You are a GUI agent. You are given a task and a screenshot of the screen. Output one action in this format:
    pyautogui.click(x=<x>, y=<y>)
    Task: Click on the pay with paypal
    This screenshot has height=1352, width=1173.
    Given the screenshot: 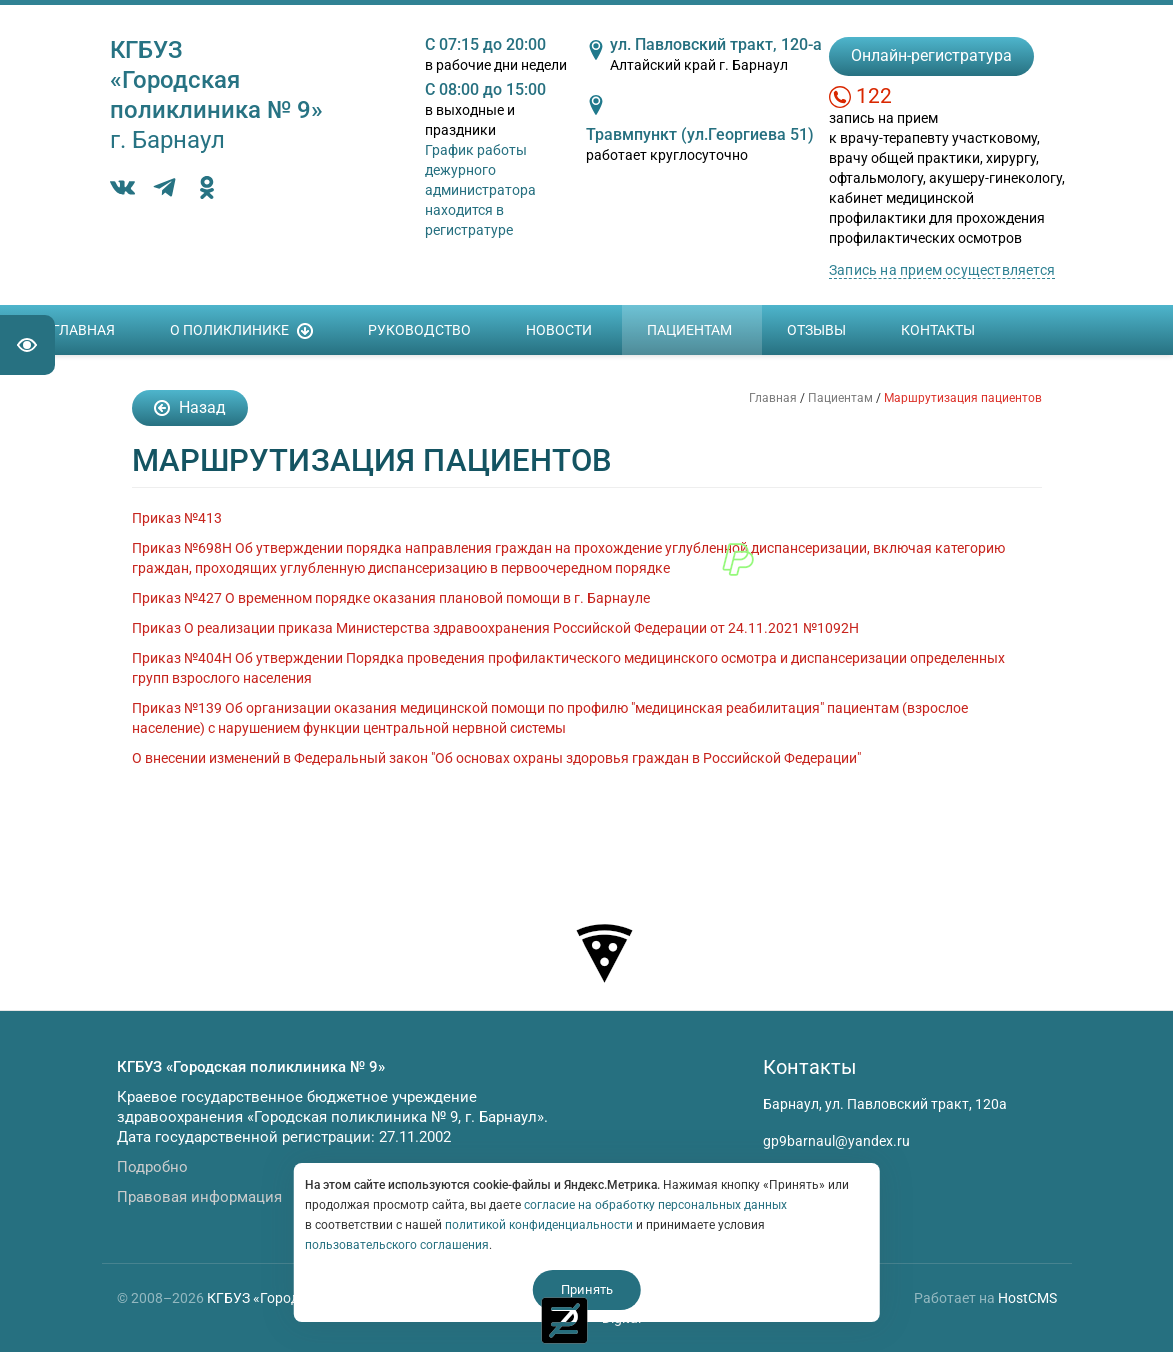 What is the action you would take?
    pyautogui.click(x=737, y=559)
    